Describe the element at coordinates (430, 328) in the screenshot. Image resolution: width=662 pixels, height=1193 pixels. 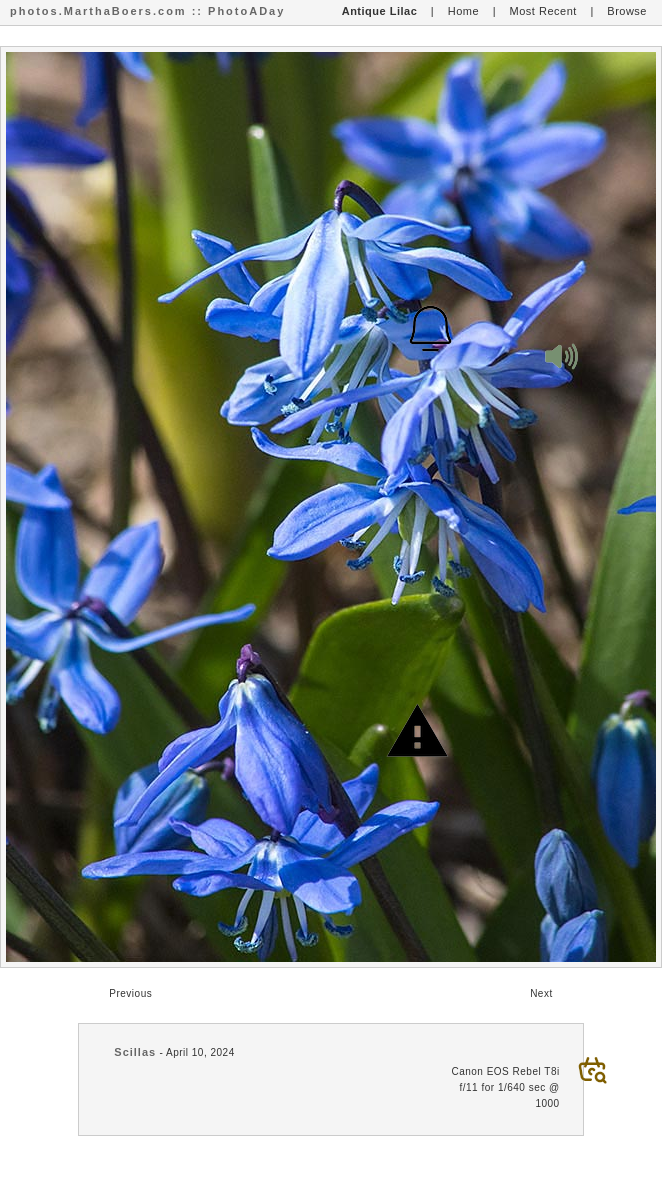
I see `view notifications` at that location.